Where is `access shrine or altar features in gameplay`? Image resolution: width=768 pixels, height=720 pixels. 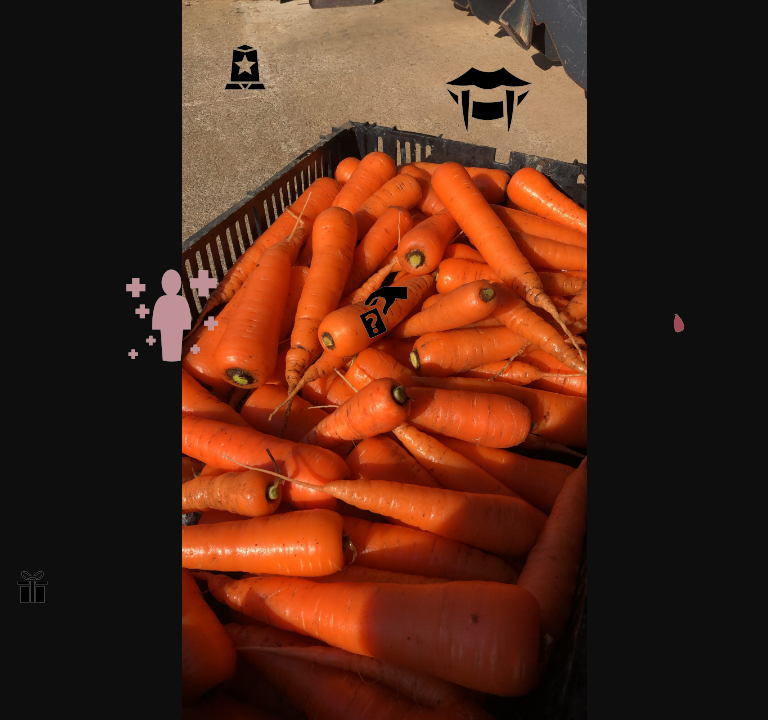 access shrine or altar features in gameplay is located at coordinates (245, 67).